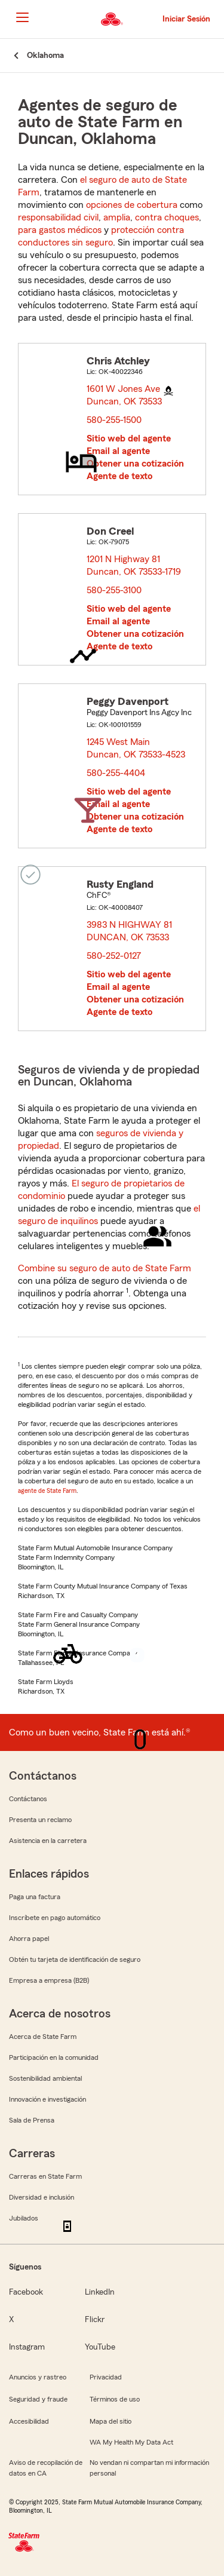  What do you see at coordinates (81, 461) in the screenshot?
I see `find nearby hotels or accommodations` at bounding box center [81, 461].